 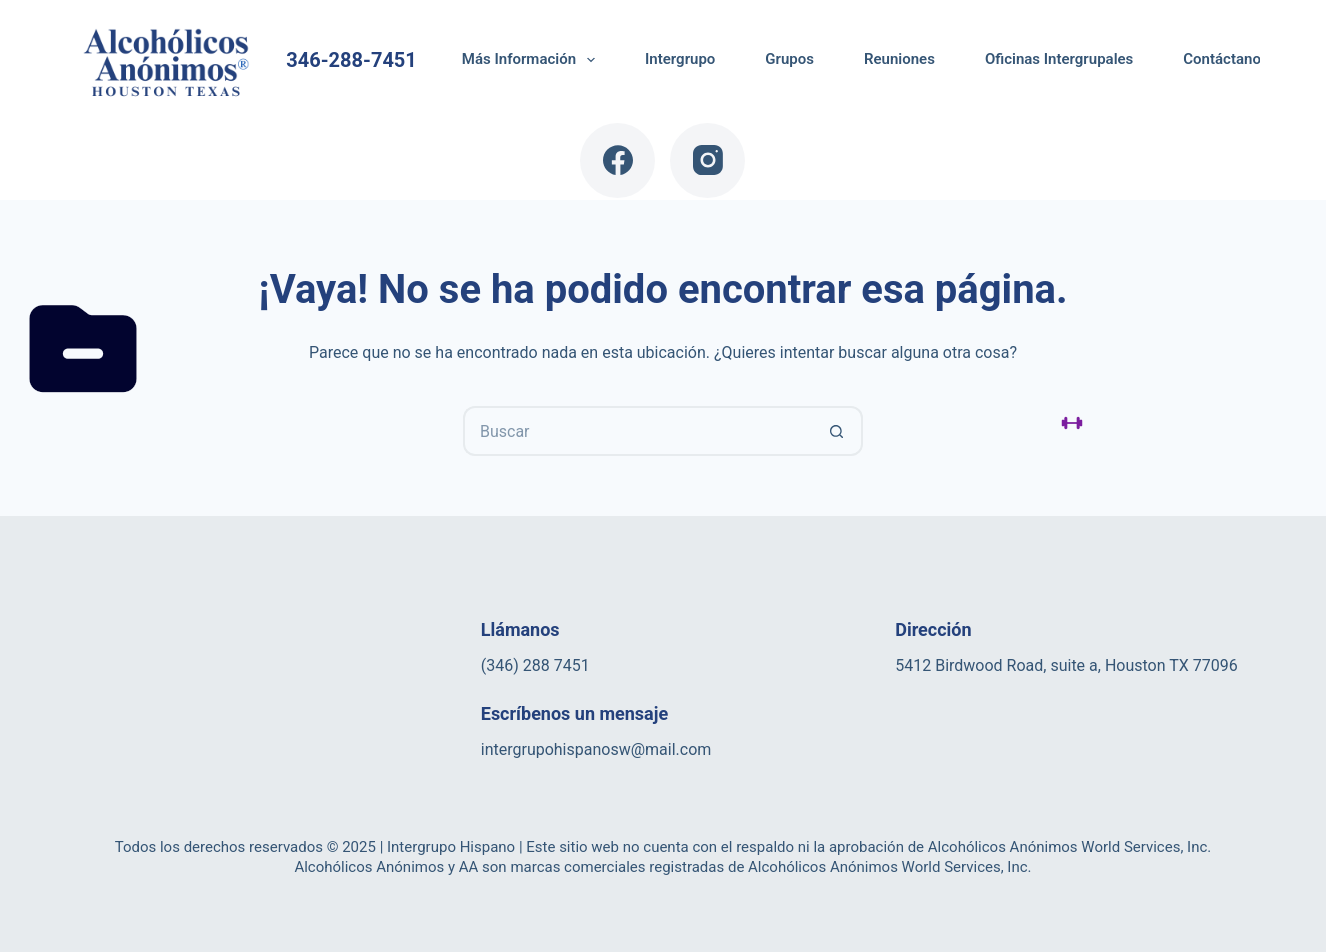 I want to click on access workout or fitness features, so click(x=1072, y=423).